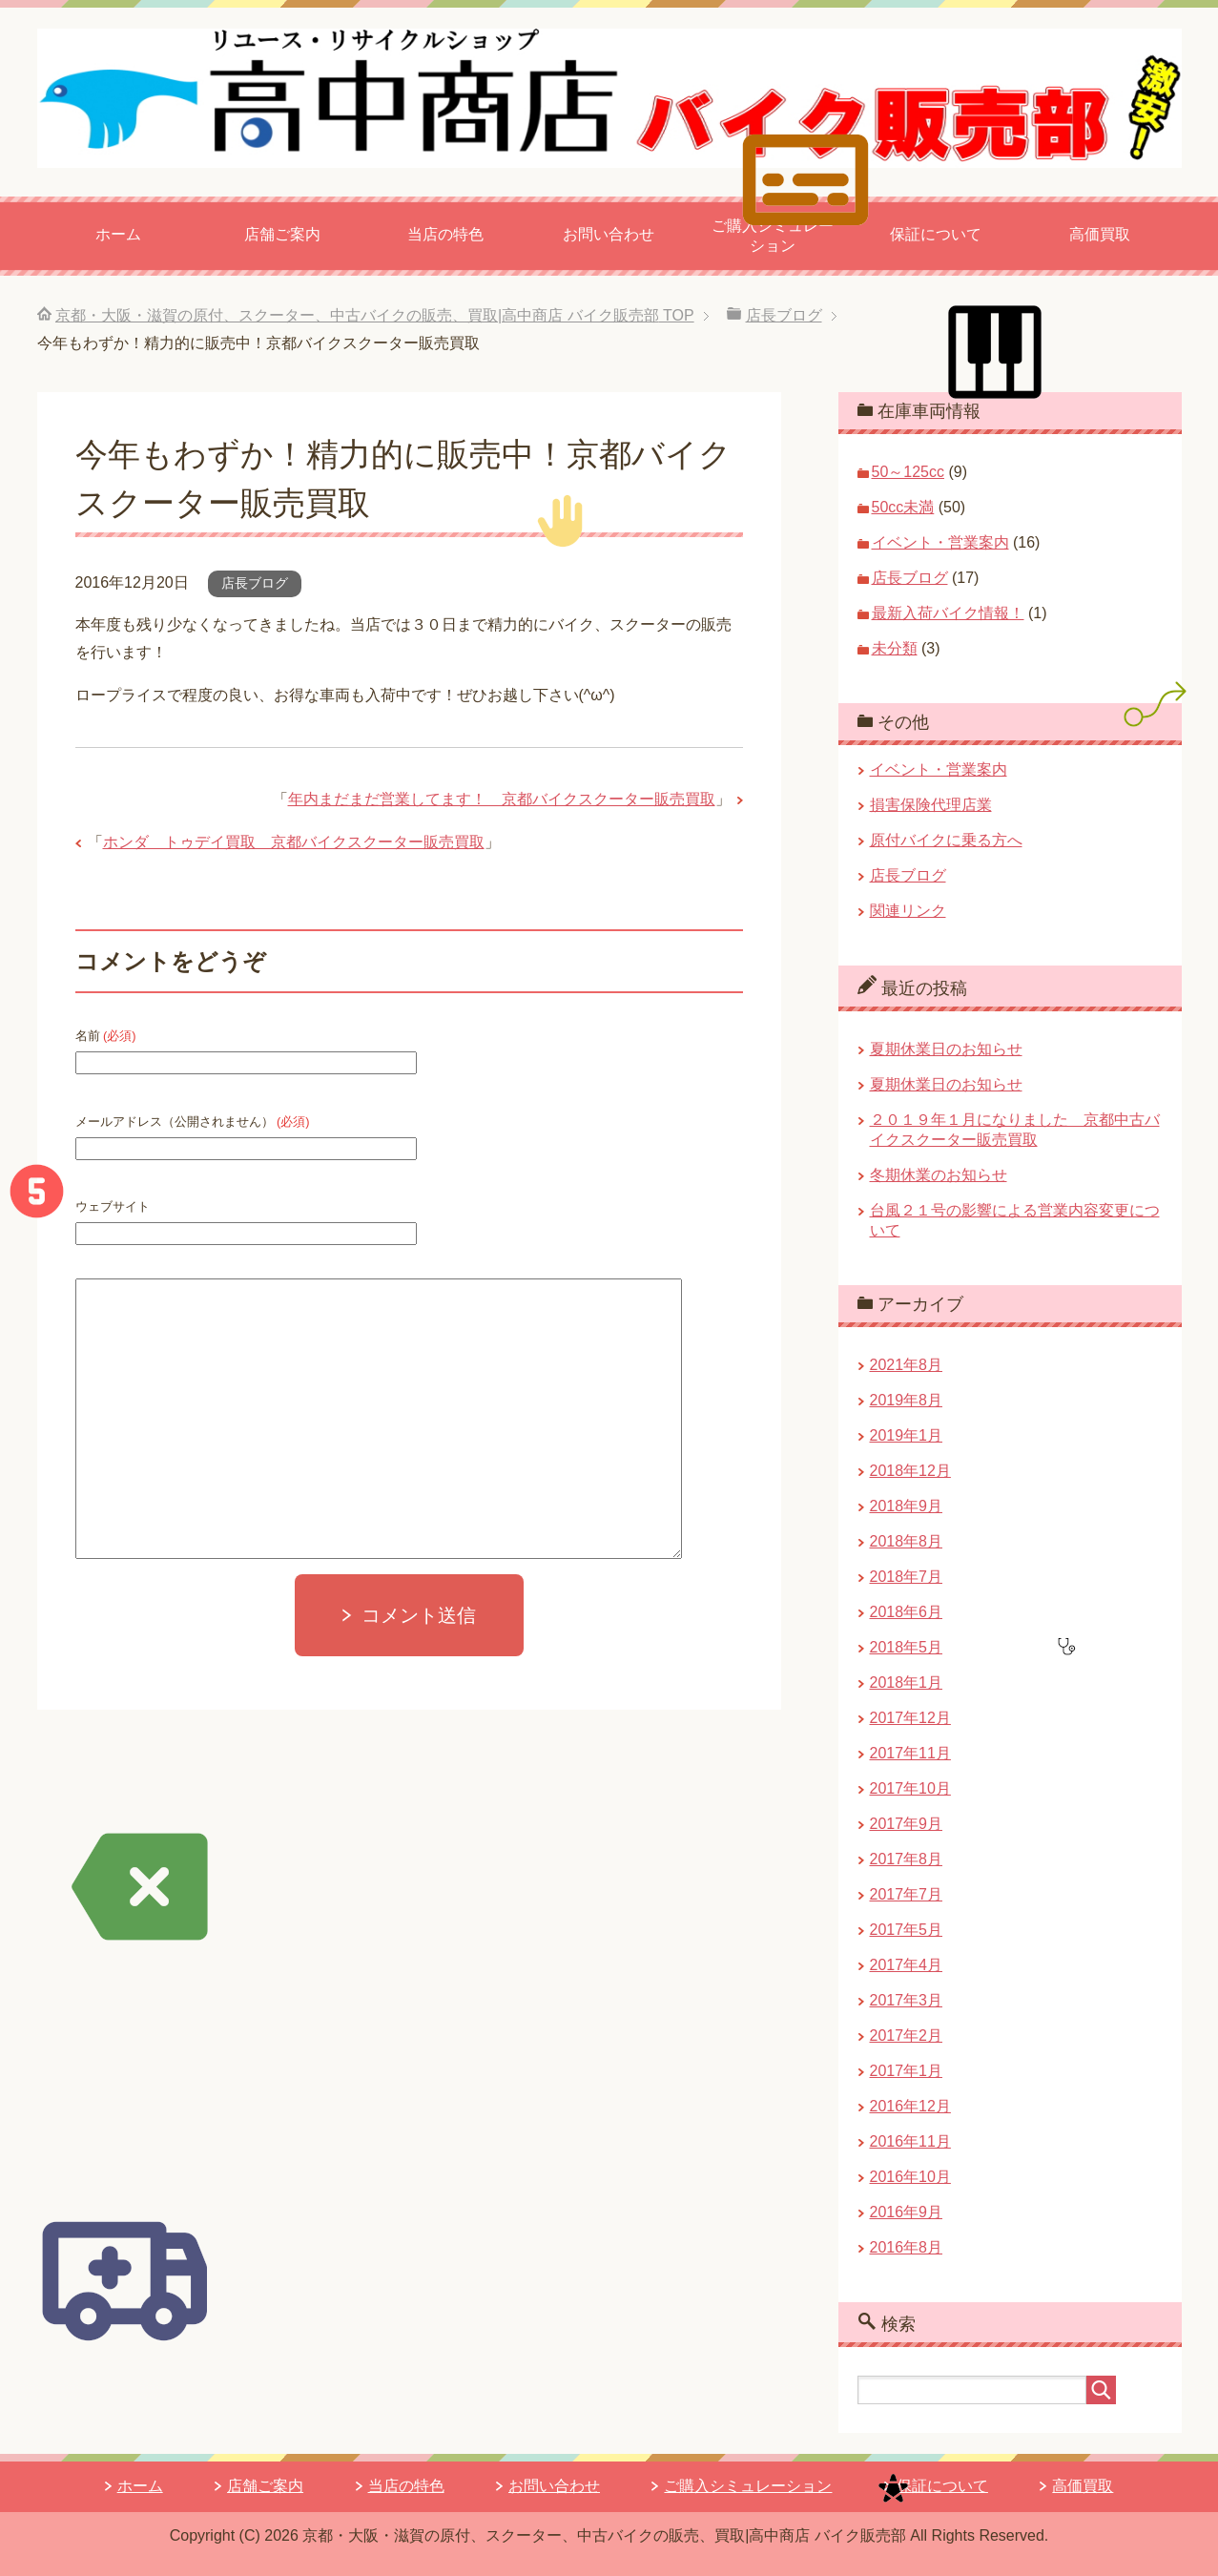 Image resolution: width=1218 pixels, height=2576 pixels. Describe the element at coordinates (1065, 1646) in the screenshot. I see `access health or medical features` at that location.